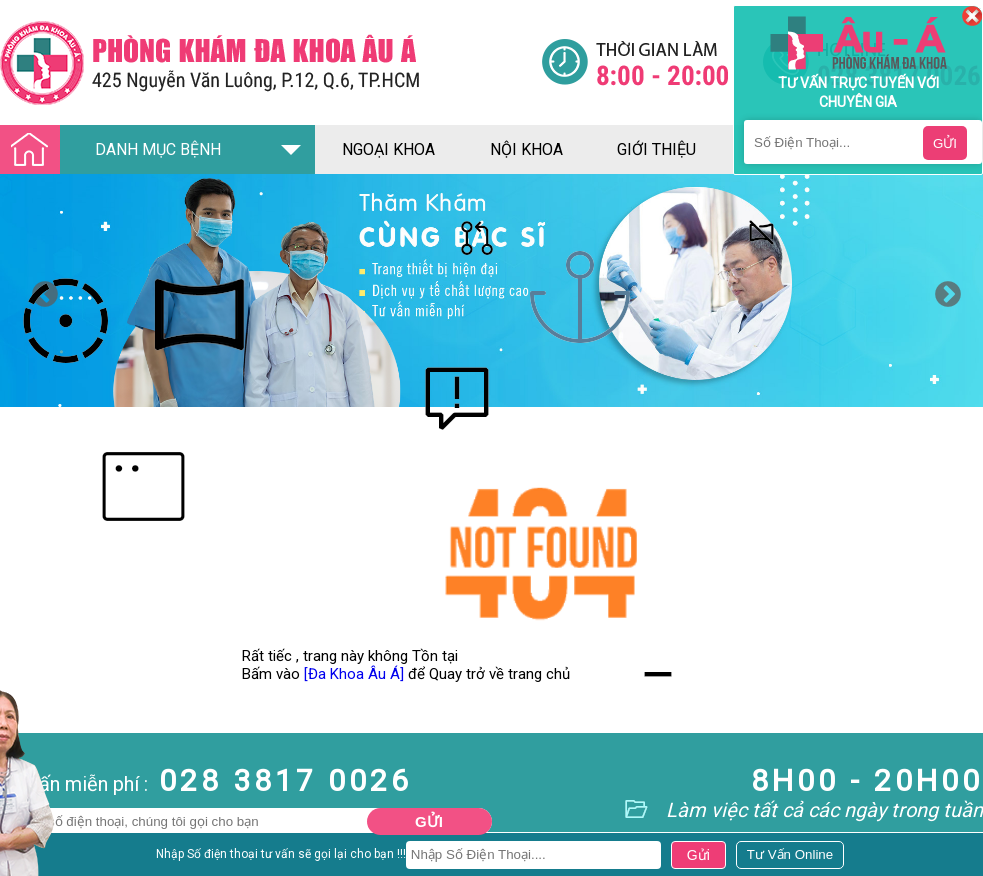  I want to click on report an issue or problem, so click(457, 399).